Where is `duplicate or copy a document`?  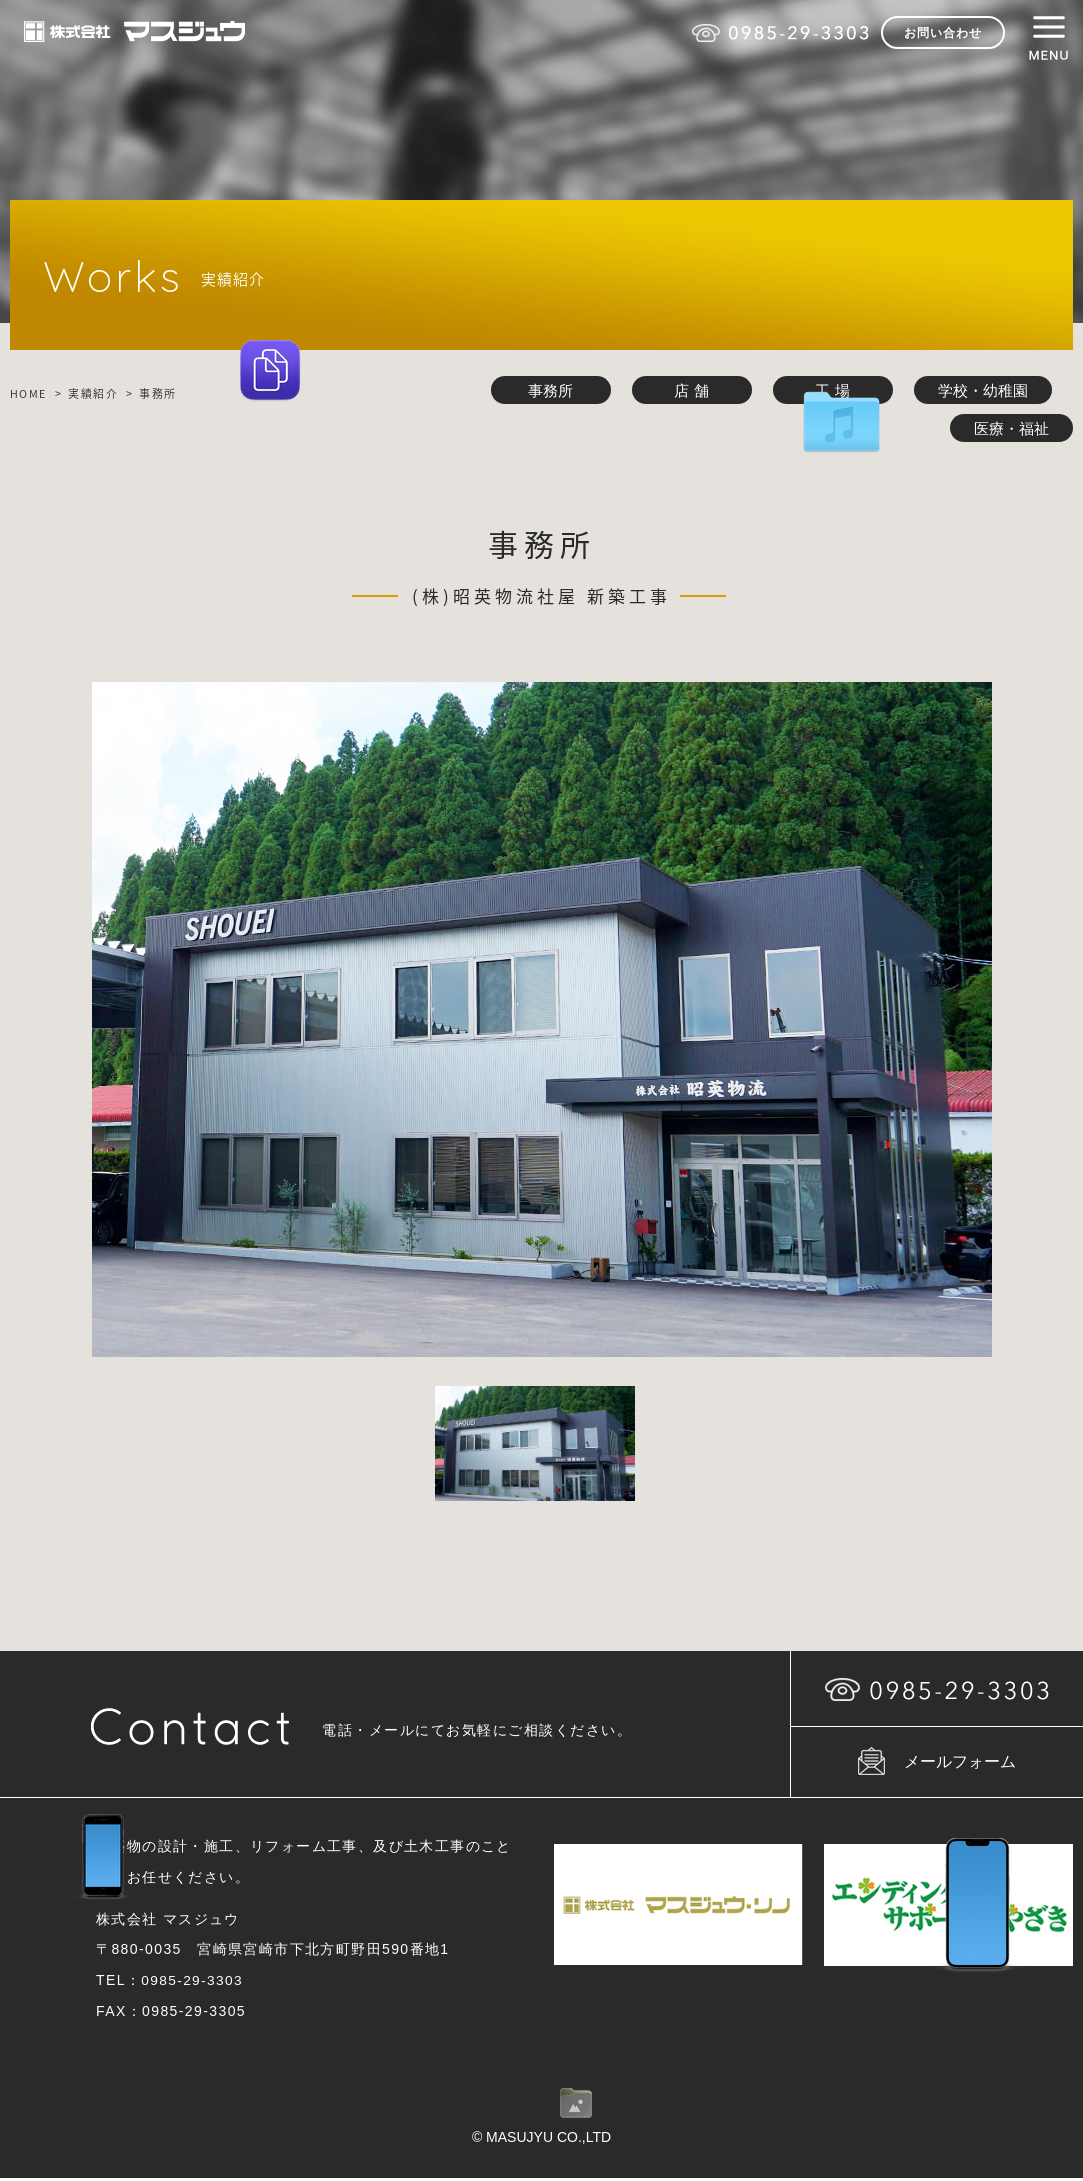 duplicate or copy a document is located at coordinates (270, 370).